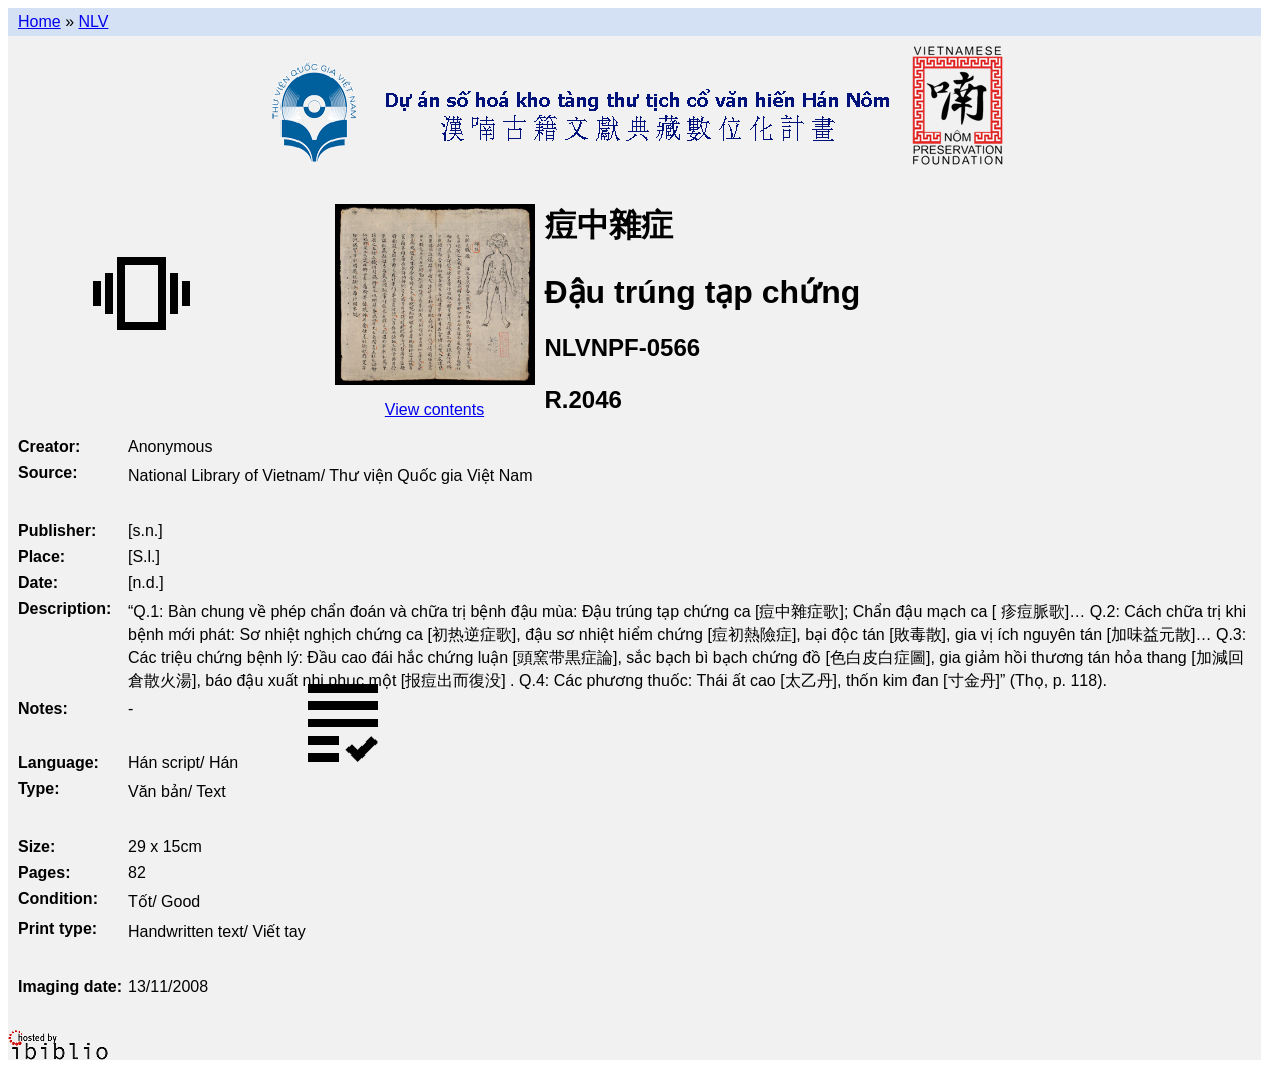 This screenshot has height=1068, width=1269. I want to click on view grading or assessment results, so click(343, 723).